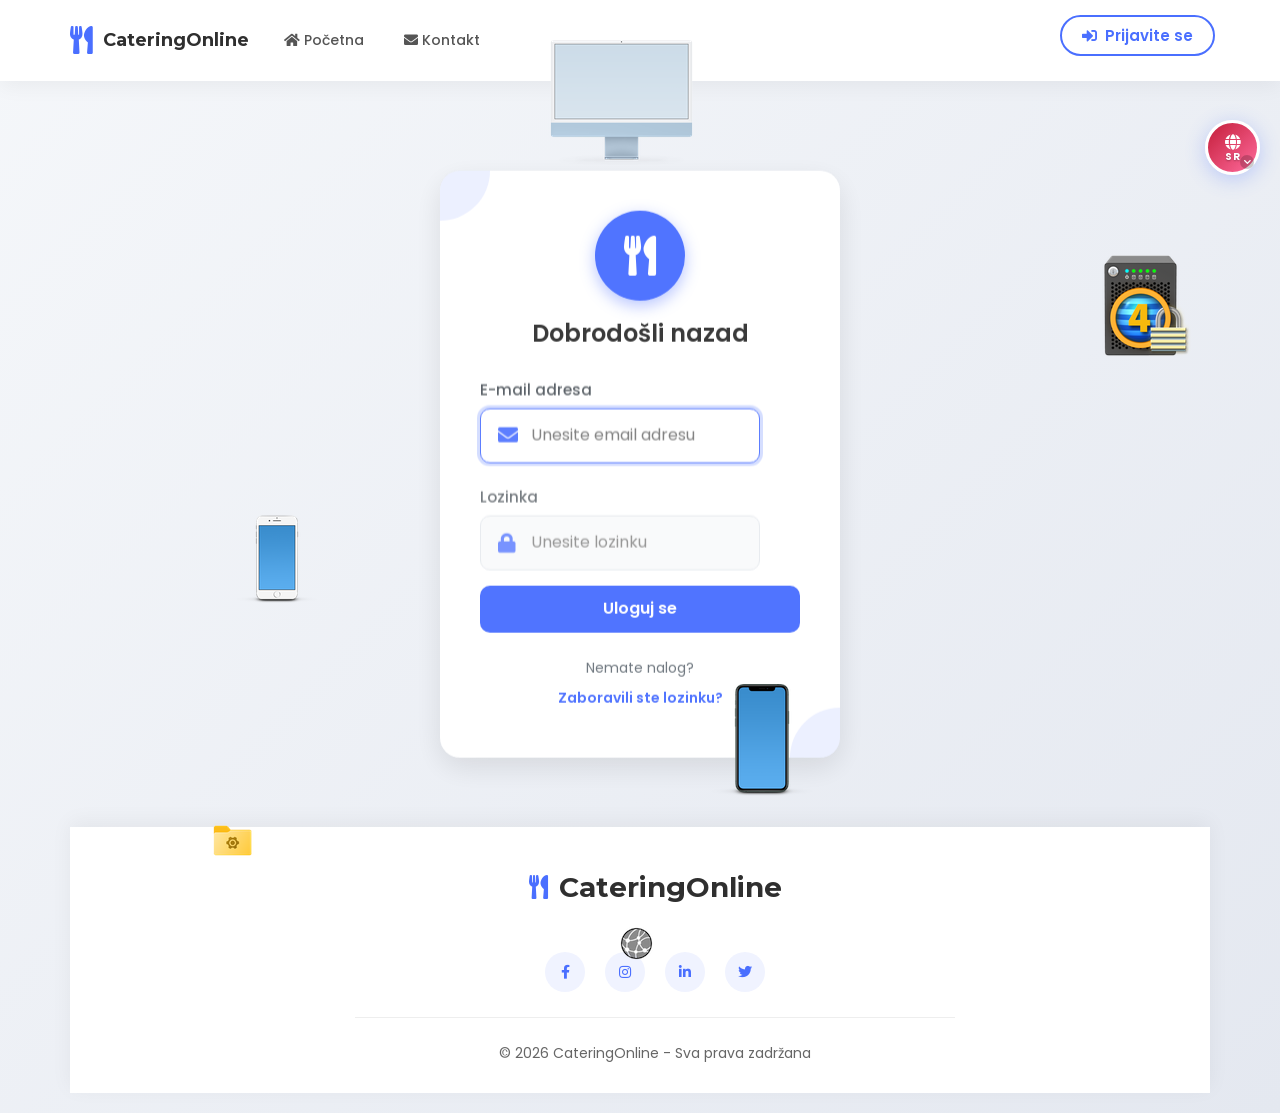 This screenshot has height=1113, width=1280. I want to click on represents this mac in system preferences or finder, so click(621, 97).